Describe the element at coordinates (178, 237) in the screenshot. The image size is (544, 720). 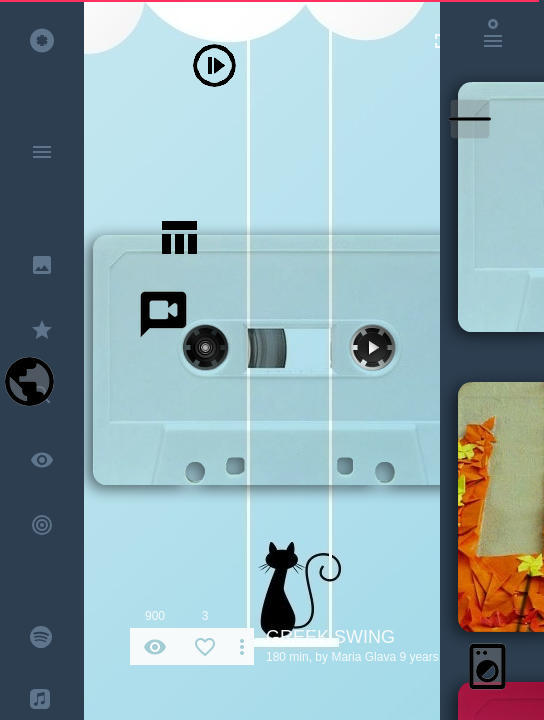
I see `view data in table format` at that location.